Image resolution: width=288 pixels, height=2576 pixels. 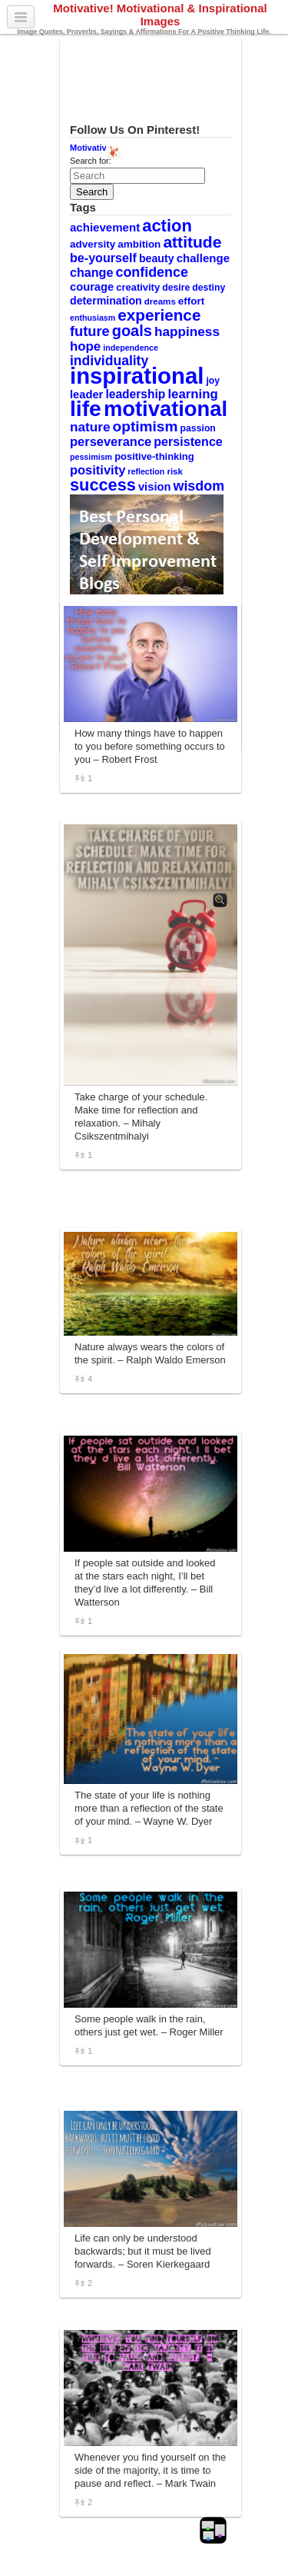 I want to click on launch visualvm application, so click(x=114, y=151).